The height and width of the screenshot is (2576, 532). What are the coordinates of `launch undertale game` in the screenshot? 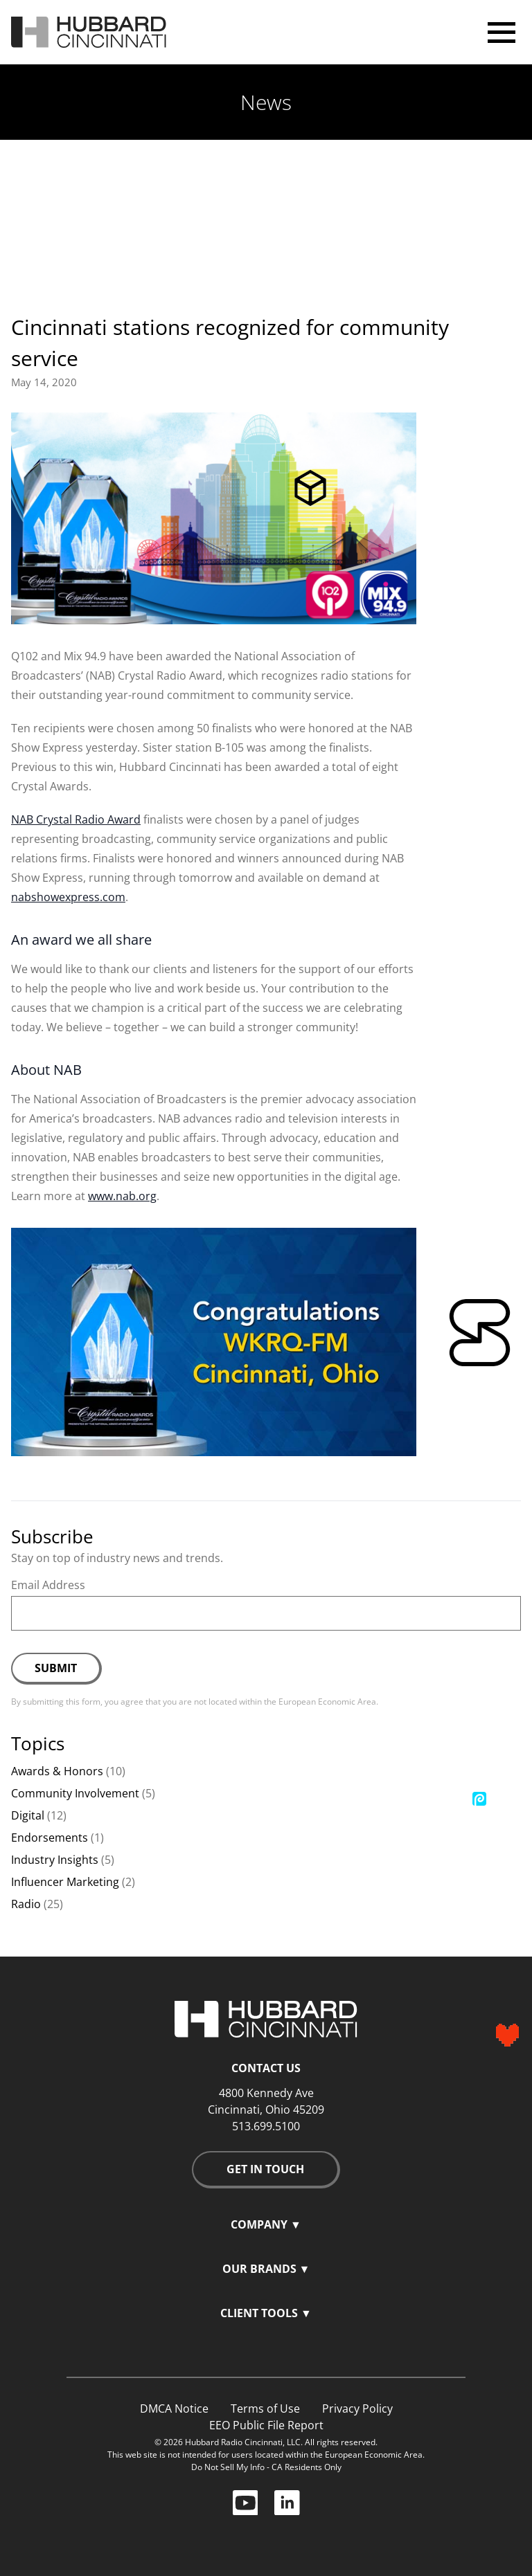 It's located at (507, 2035).